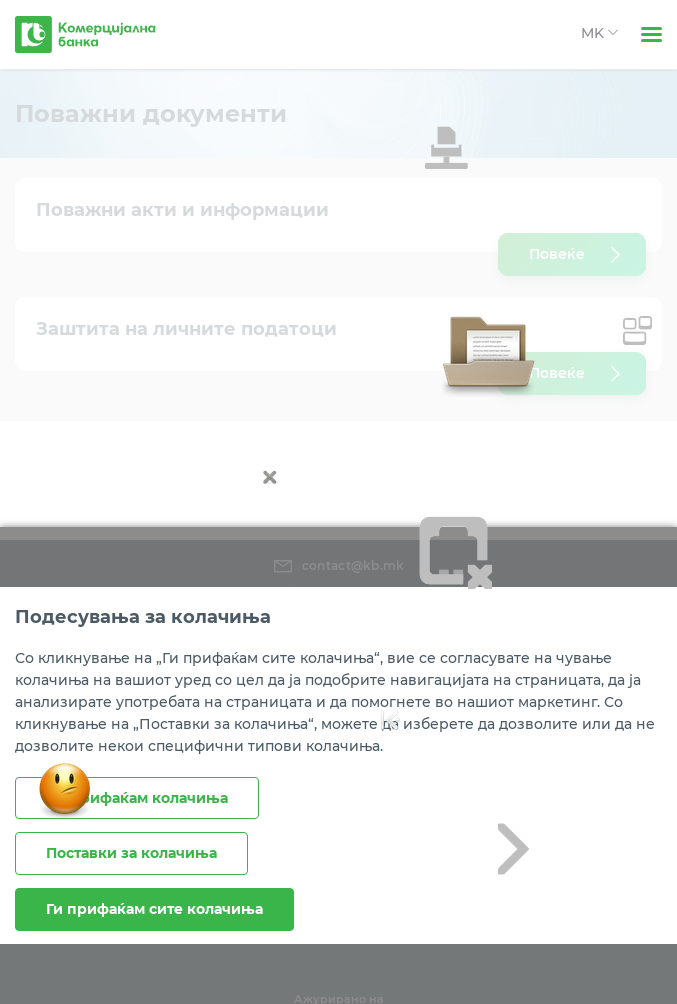 The width and height of the screenshot is (677, 1004). What do you see at coordinates (488, 356) in the screenshot?
I see `open an existing document or file` at bounding box center [488, 356].